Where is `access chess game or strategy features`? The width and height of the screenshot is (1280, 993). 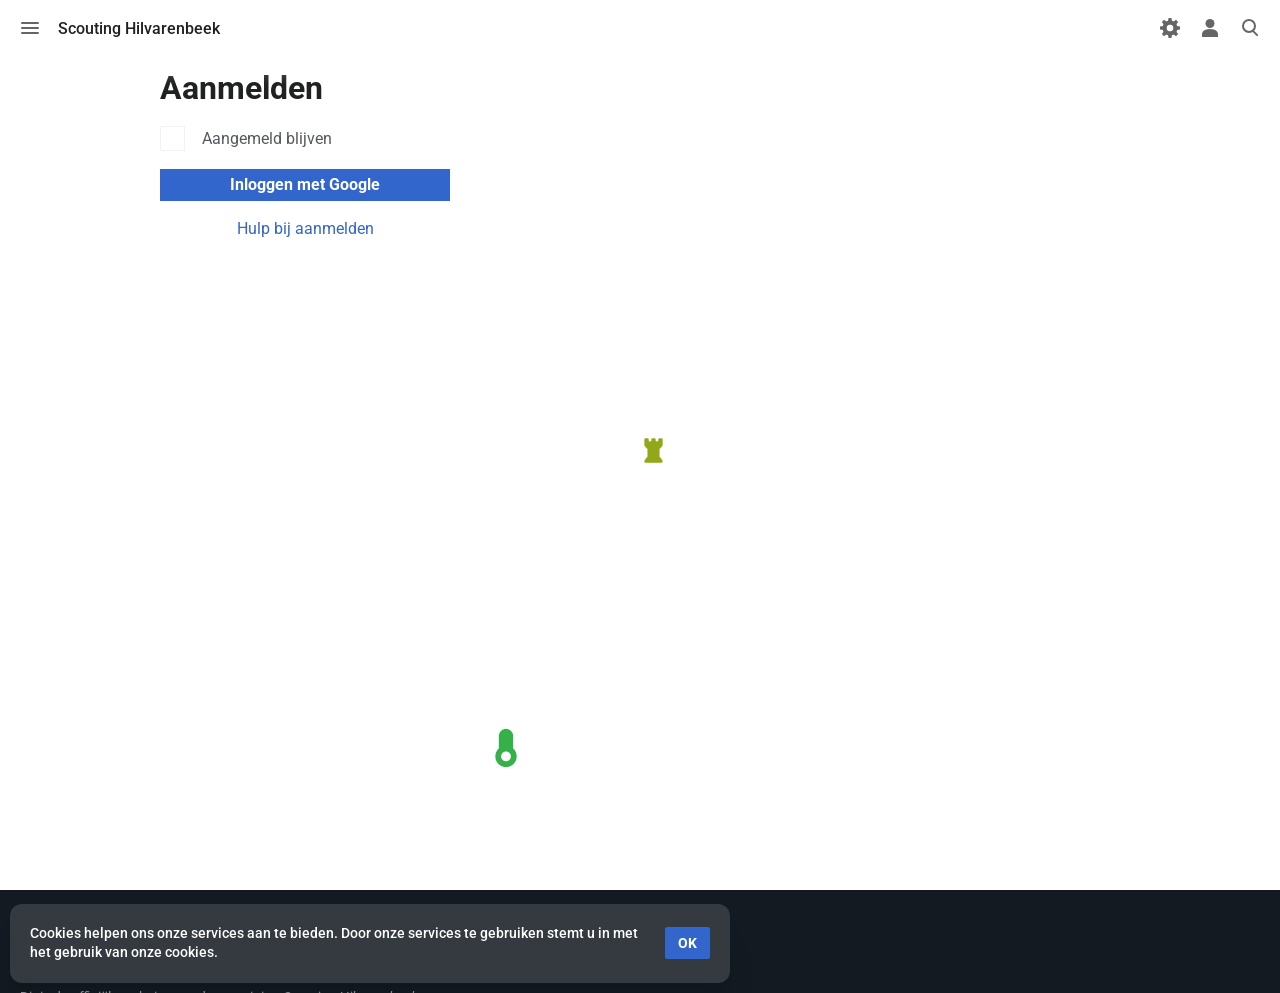 access chess game or strategy features is located at coordinates (653, 450).